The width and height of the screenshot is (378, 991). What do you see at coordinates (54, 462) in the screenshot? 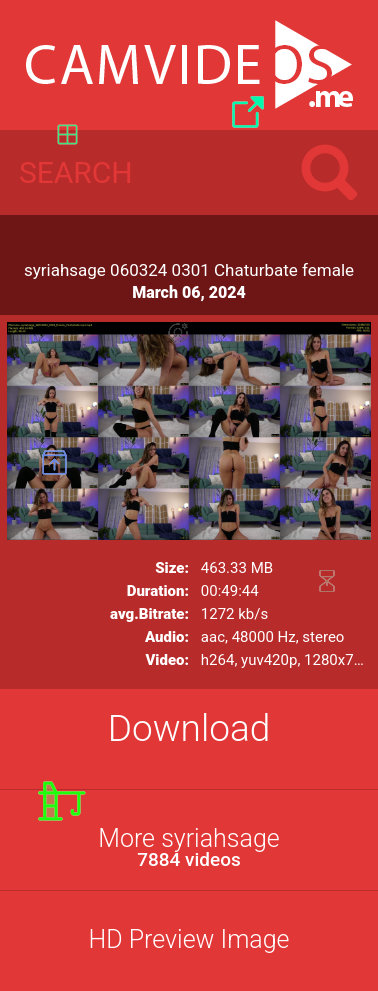
I see `upload a file or package` at bounding box center [54, 462].